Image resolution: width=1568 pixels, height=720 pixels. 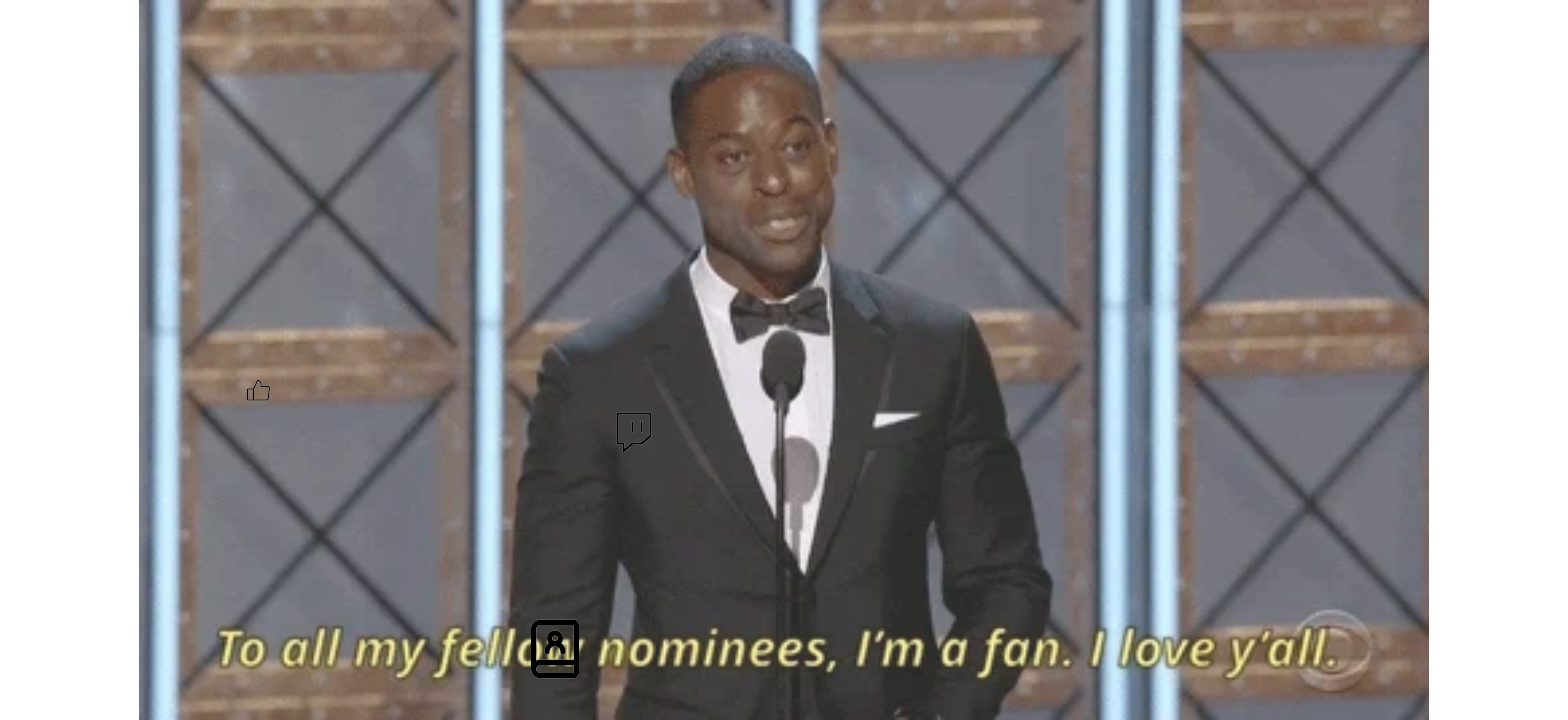 I want to click on like or approve content, so click(x=258, y=391).